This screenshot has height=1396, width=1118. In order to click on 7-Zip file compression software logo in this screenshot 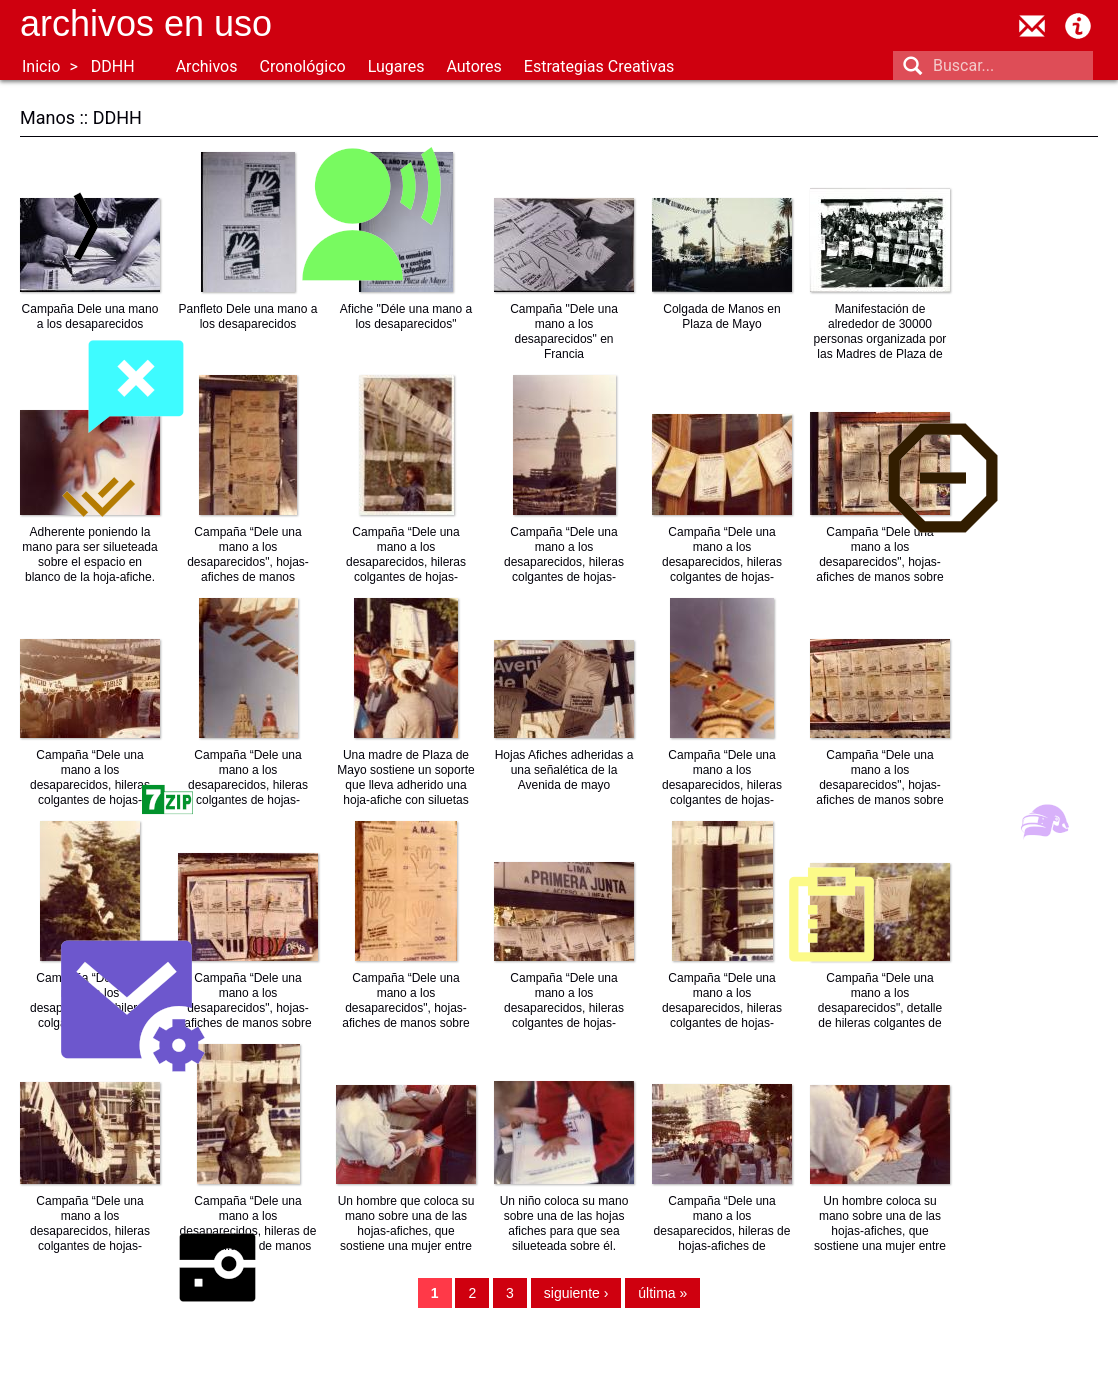, I will do `click(167, 799)`.